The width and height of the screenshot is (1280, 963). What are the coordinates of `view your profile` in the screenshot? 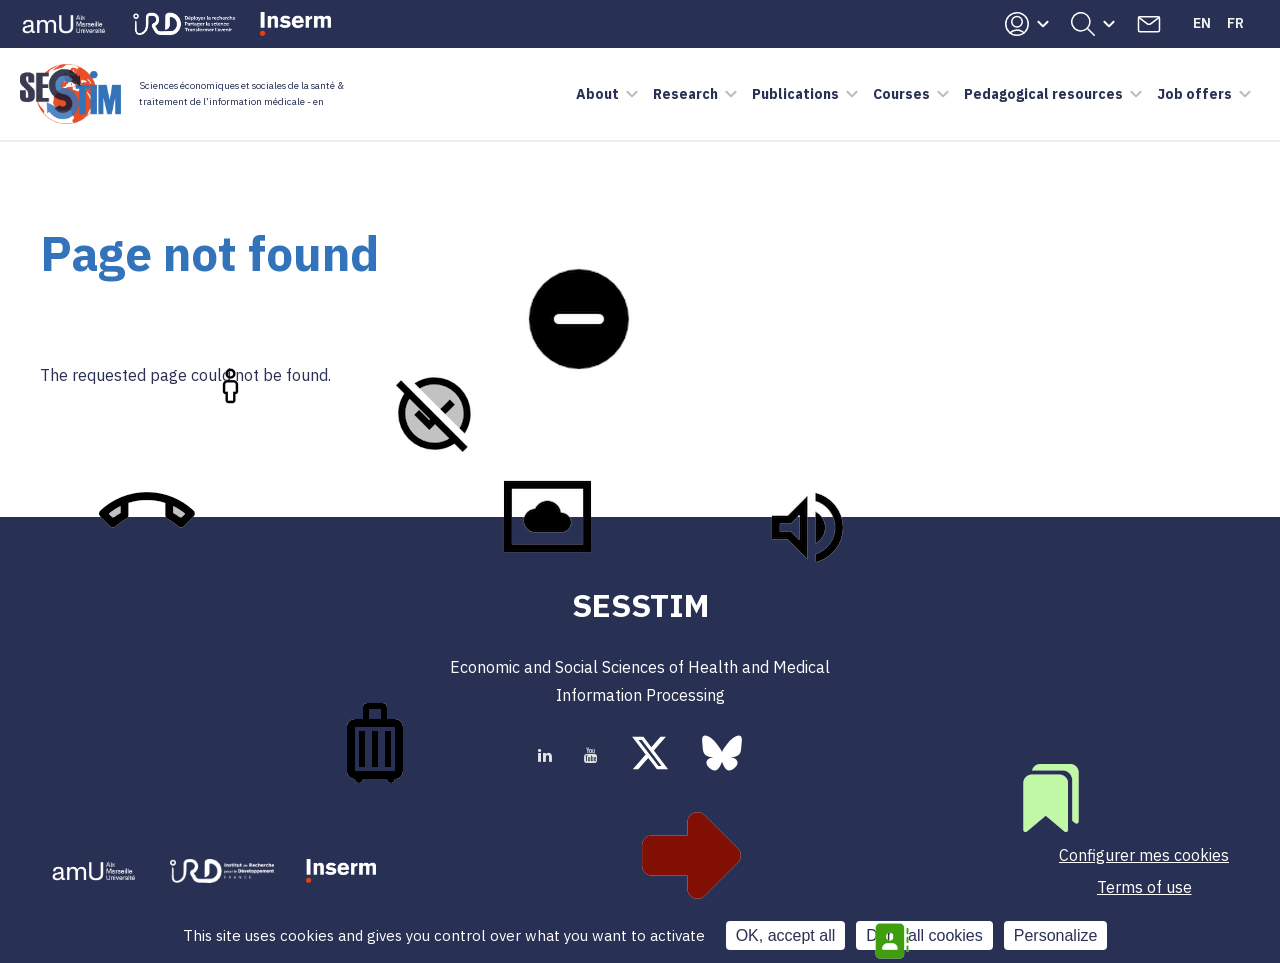 It's located at (230, 386).